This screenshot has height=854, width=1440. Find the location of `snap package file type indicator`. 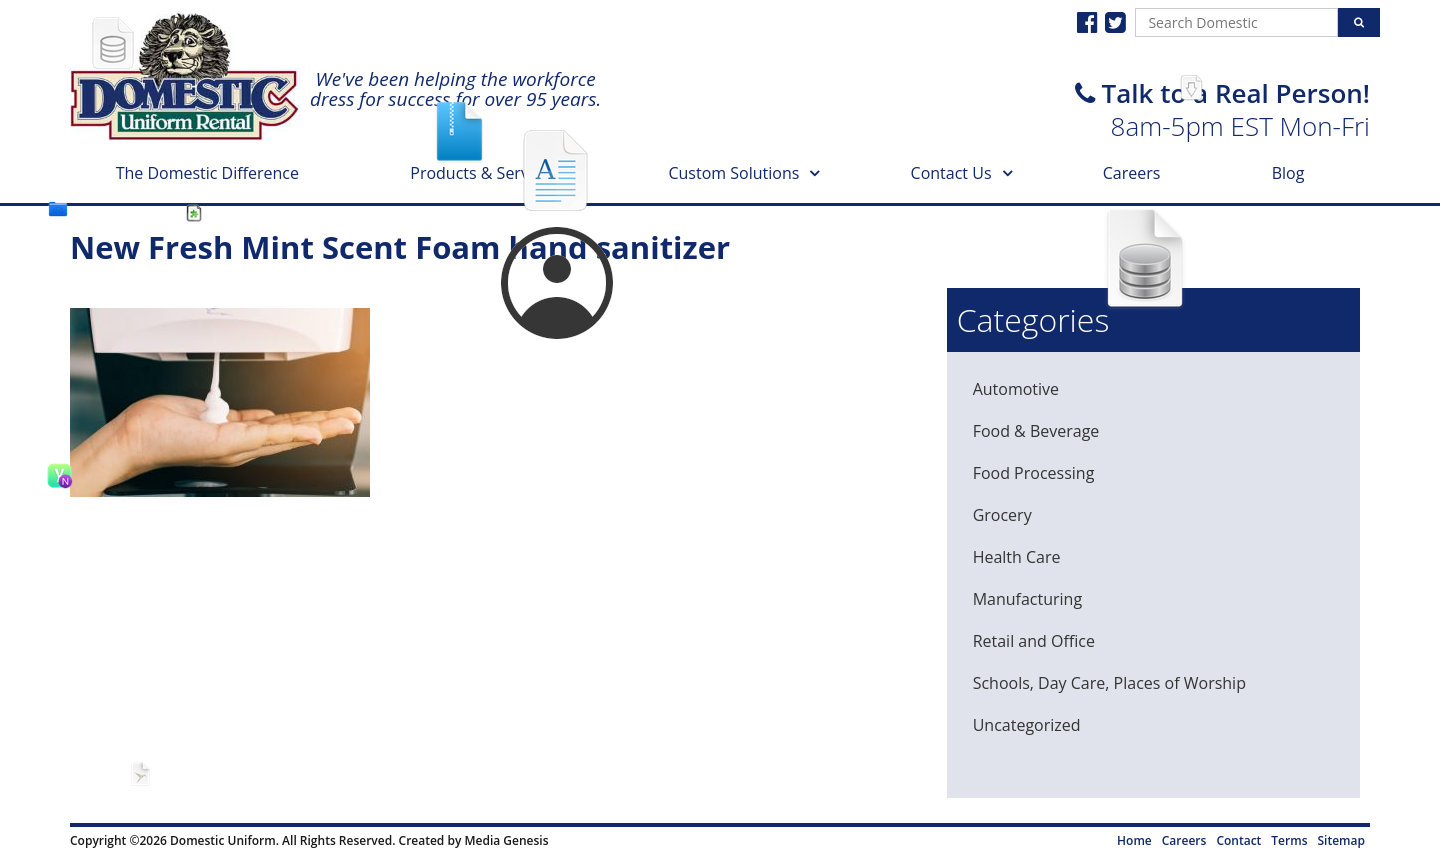

snap package file type indicator is located at coordinates (140, 774).